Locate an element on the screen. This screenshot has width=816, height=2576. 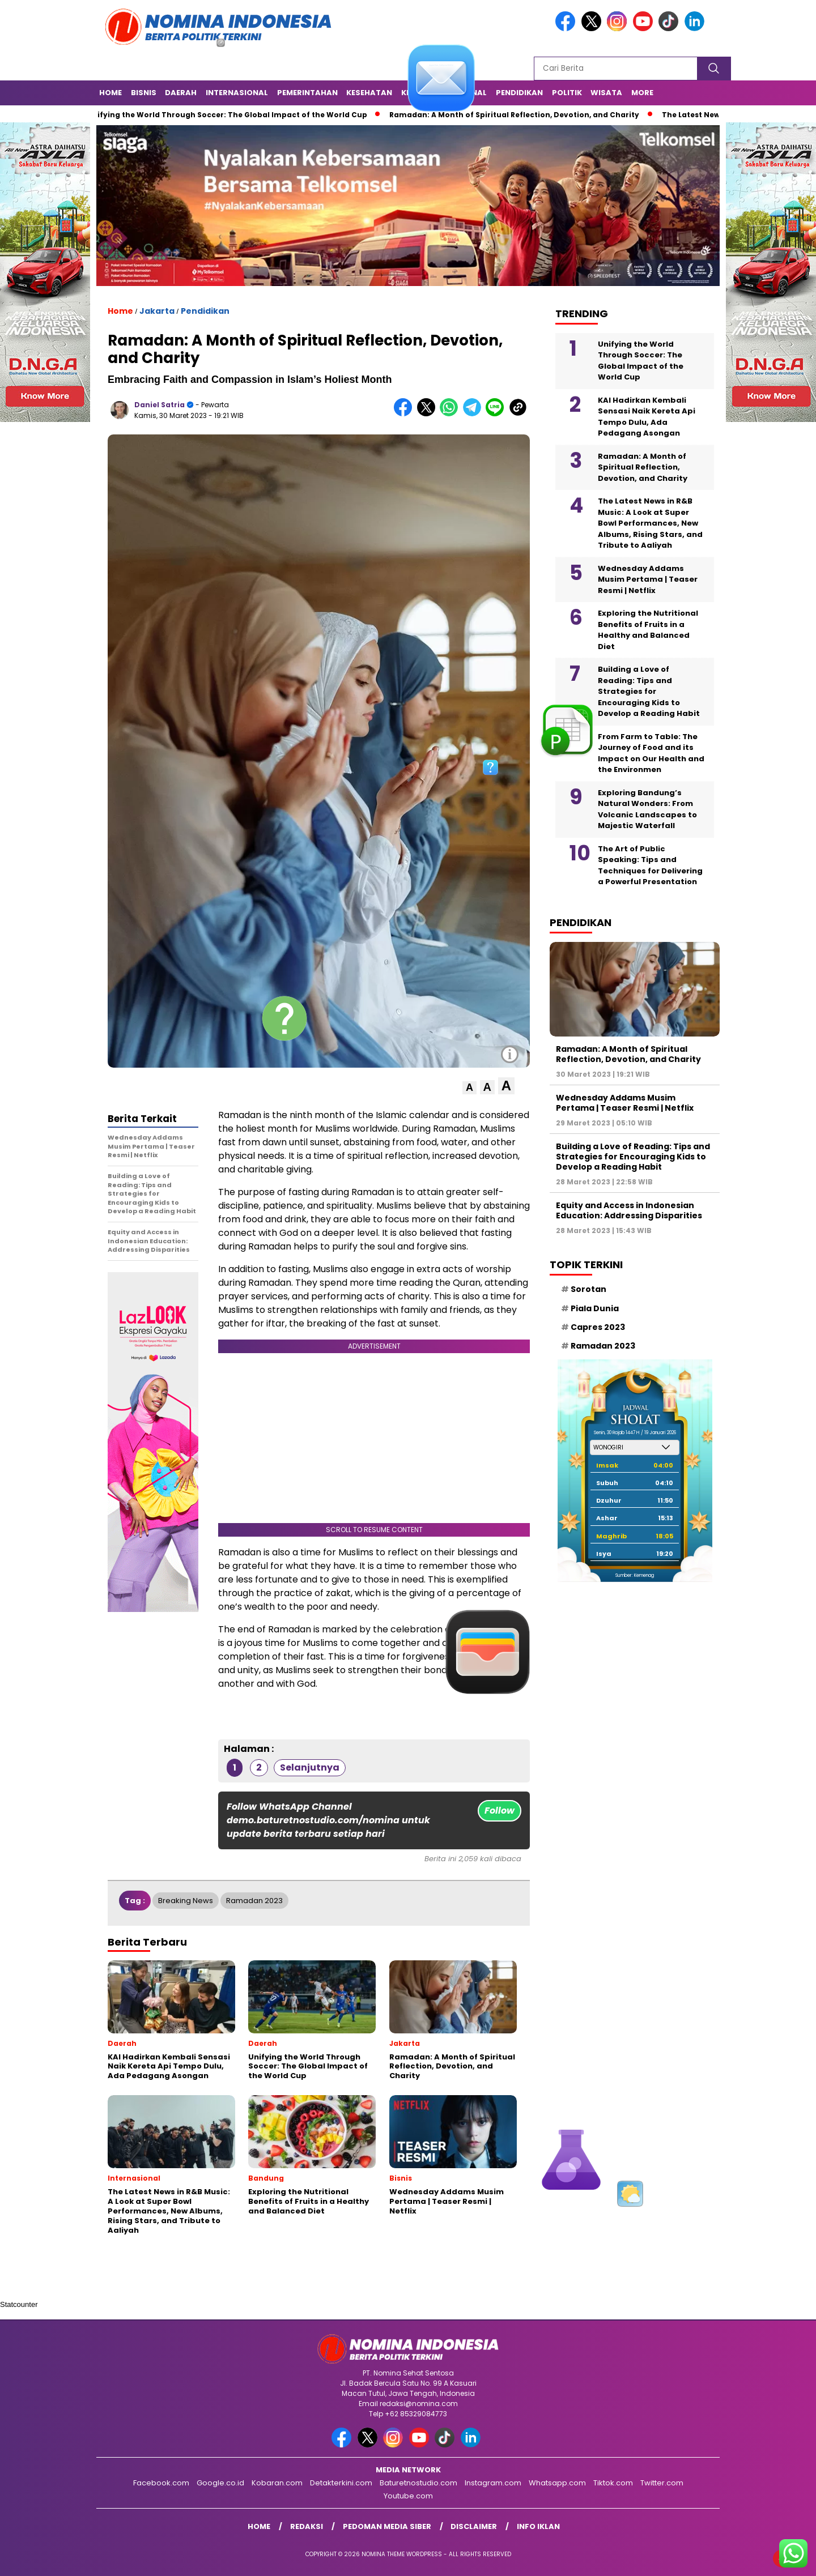
open the Mail app is located at coordinates (441, 78).